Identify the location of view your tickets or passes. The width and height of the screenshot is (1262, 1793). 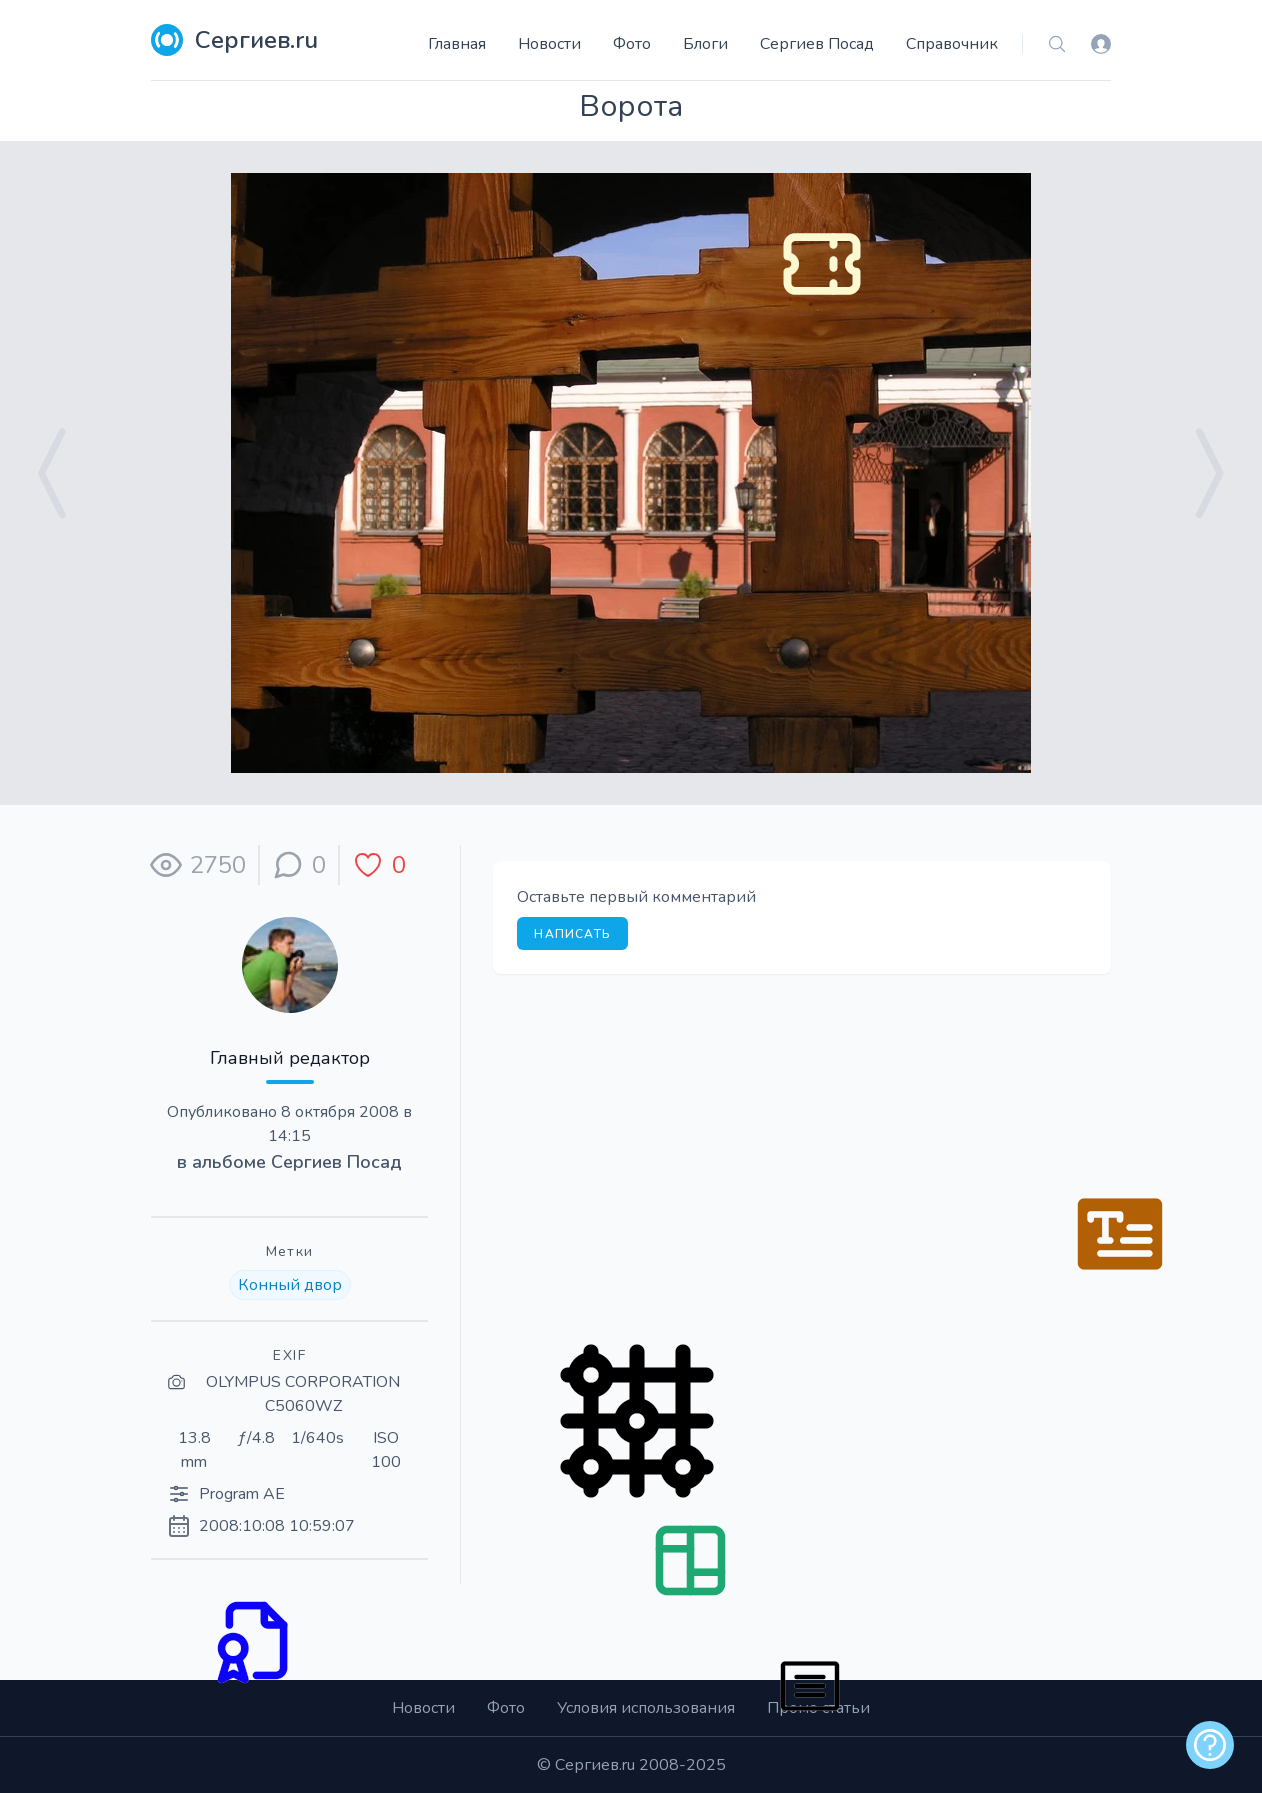
(822, 264).